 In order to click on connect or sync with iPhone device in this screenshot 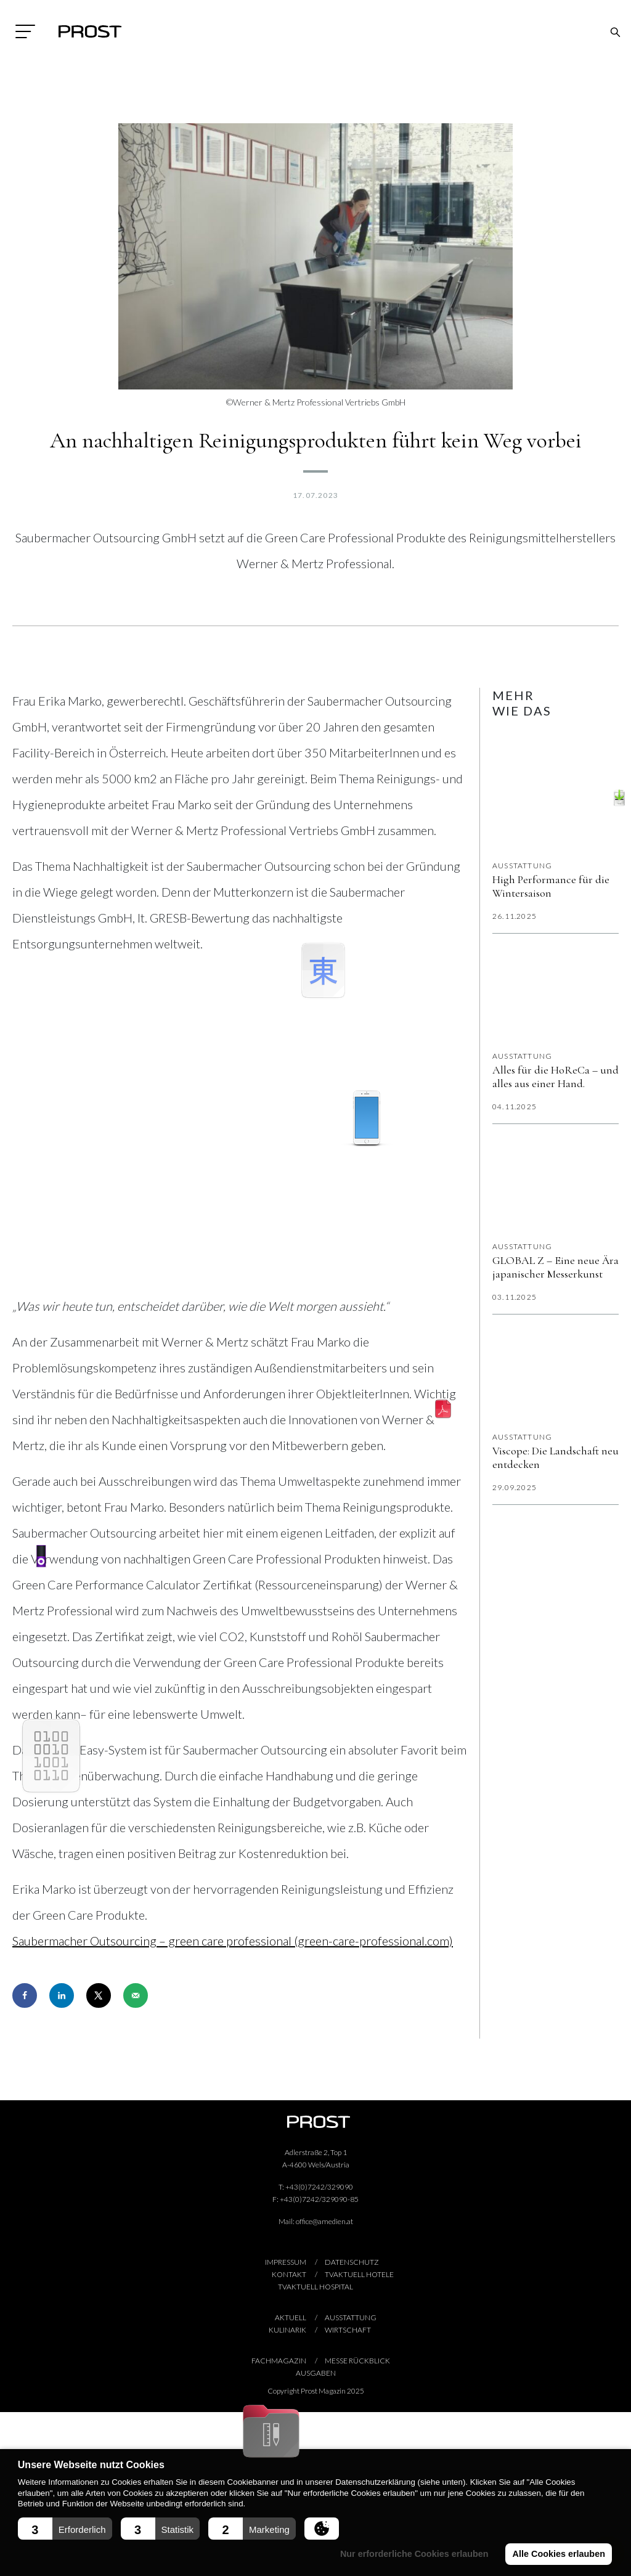, I will do `click(367, 1119)`.